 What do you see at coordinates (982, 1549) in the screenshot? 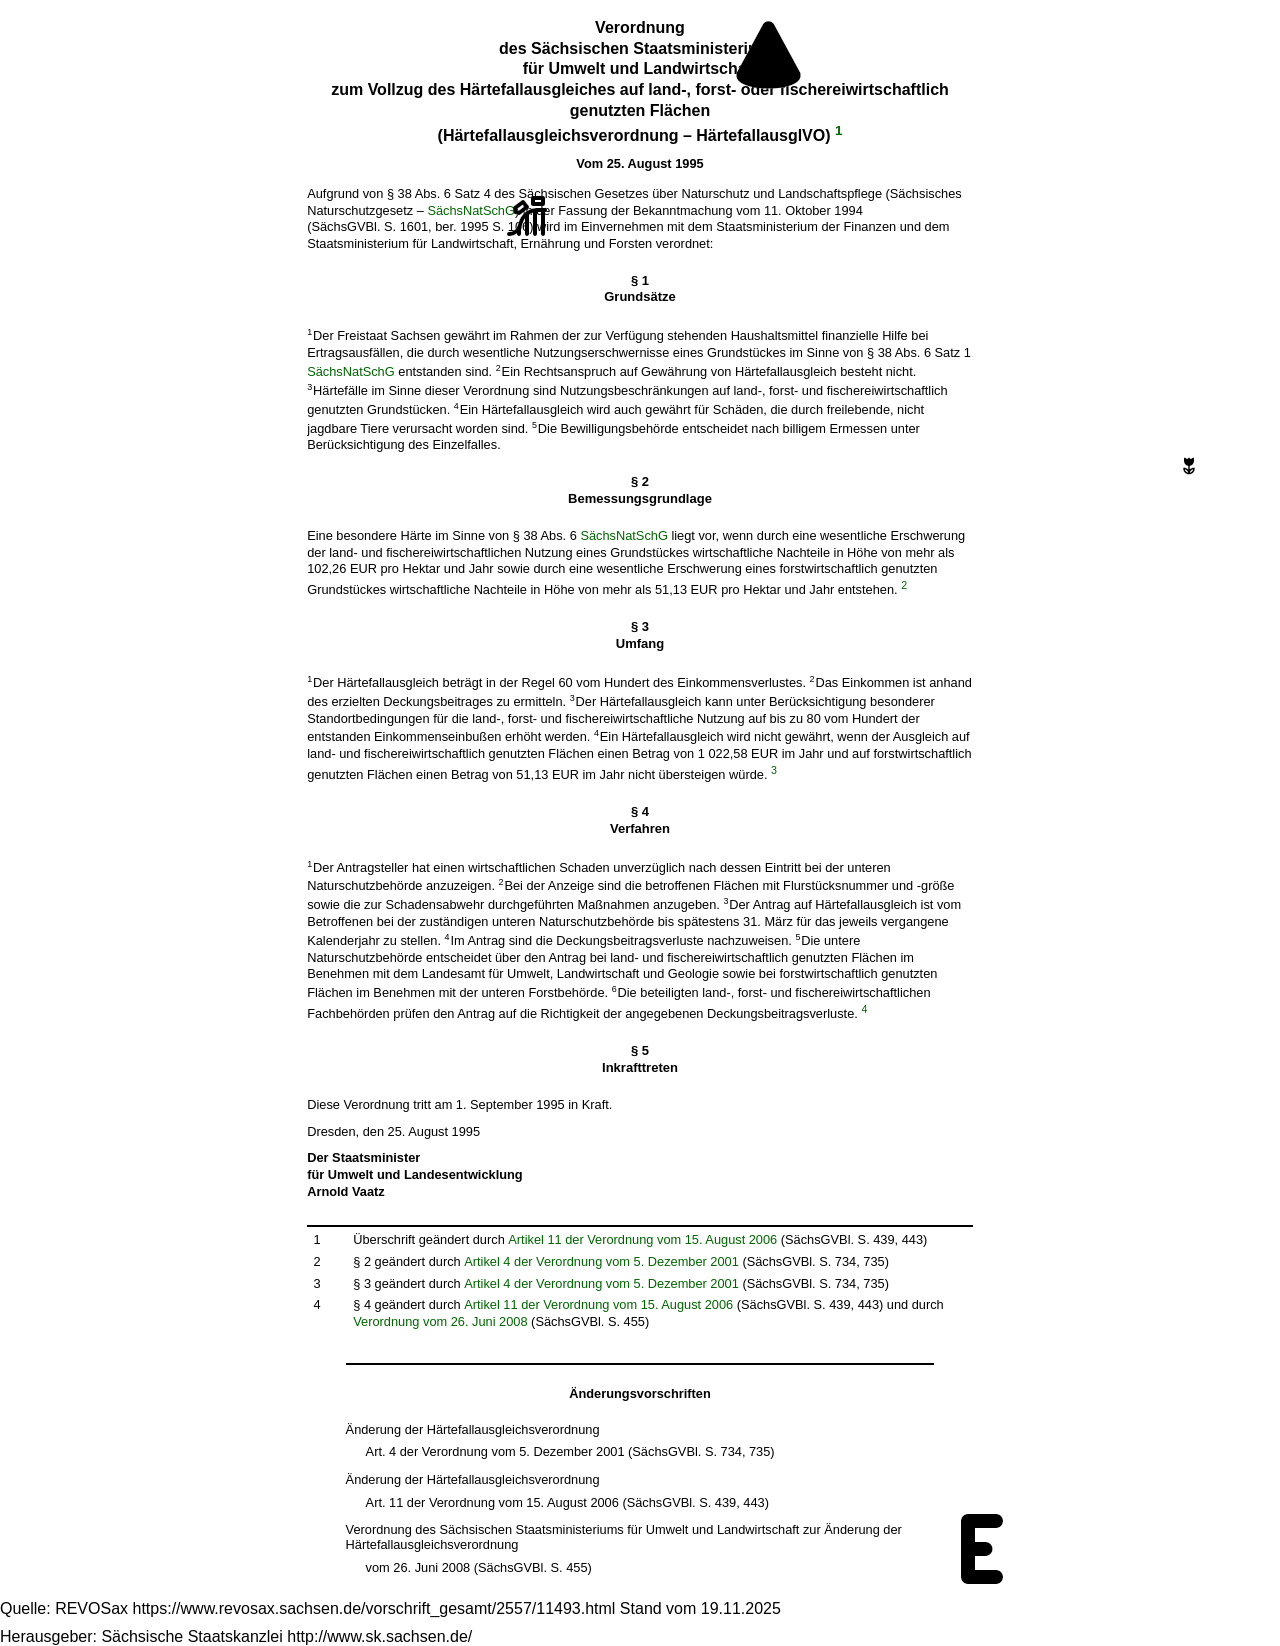
I see `indicates an "E" label or category marker` at bounding box center [982, 1549].